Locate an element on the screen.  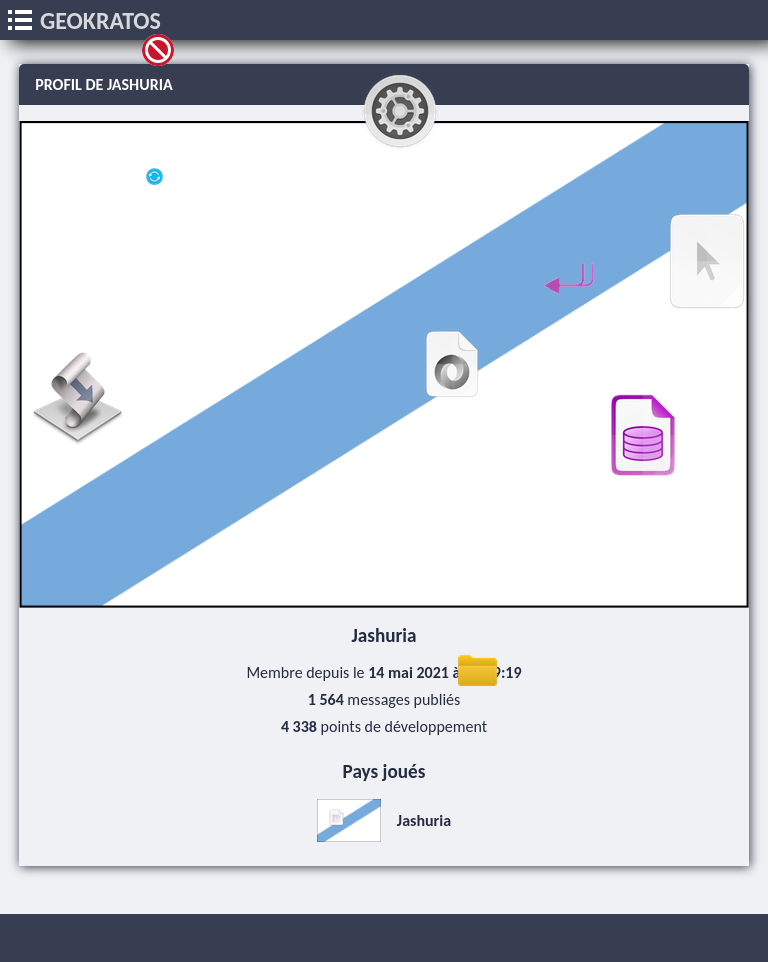
open settings or preferences is located at coordinates (400, 111).